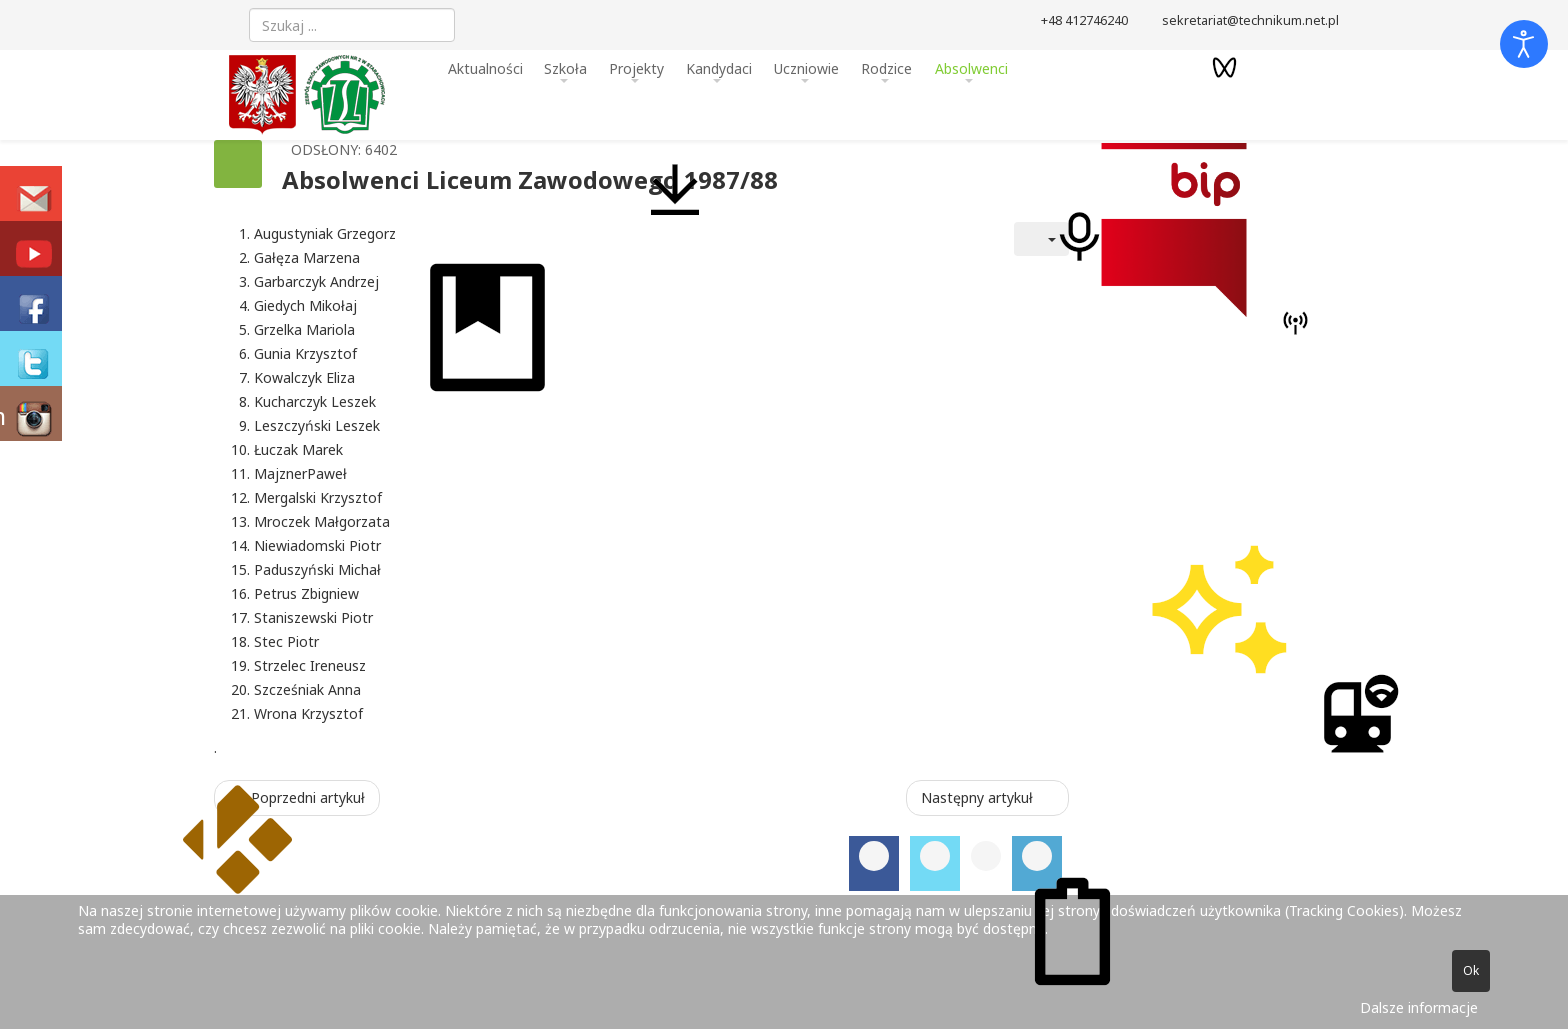  What do you see at coordinates (1072, 931) in the screenshot?
I see `indicates low battery level` at bounding box center [1072, 931].